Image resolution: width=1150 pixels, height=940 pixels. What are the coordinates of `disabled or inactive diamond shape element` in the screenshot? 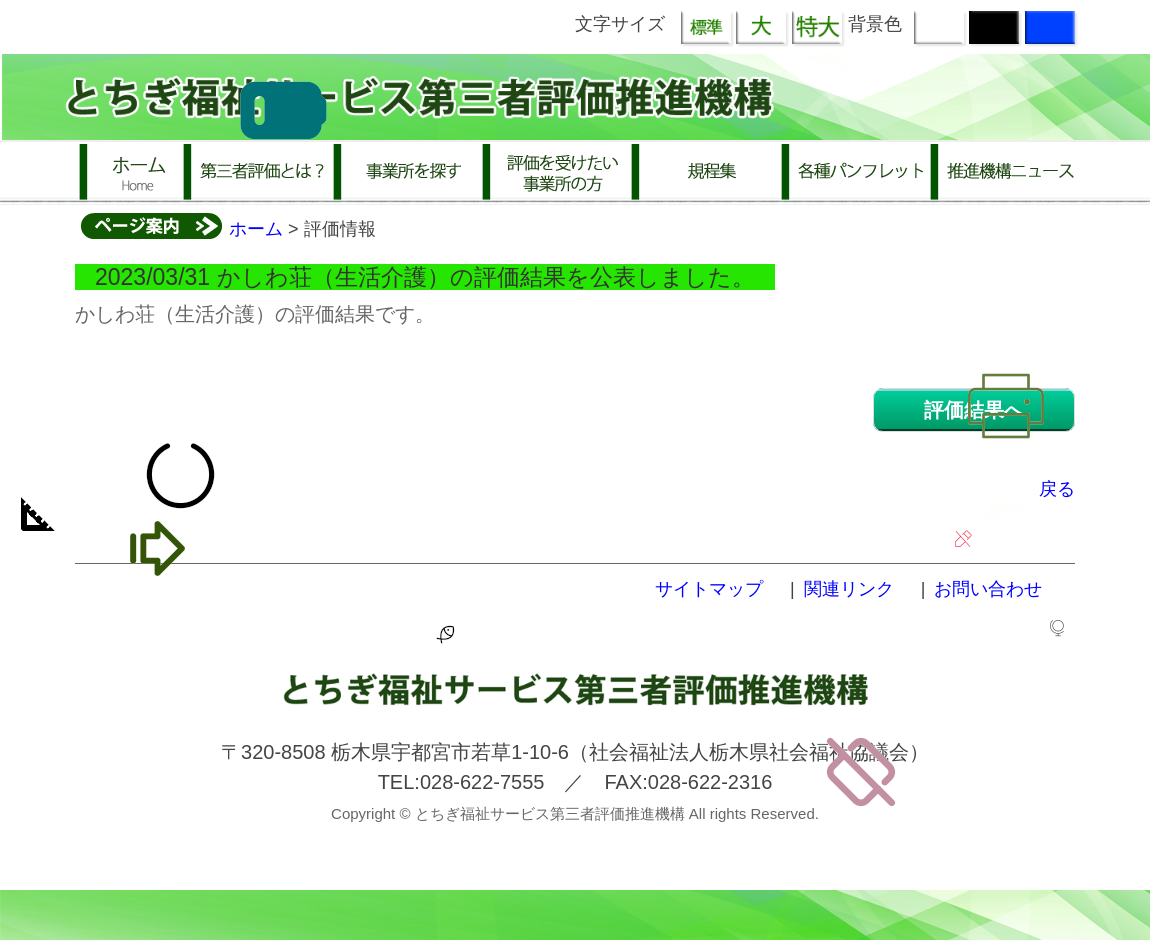 It's located at (861, 772).